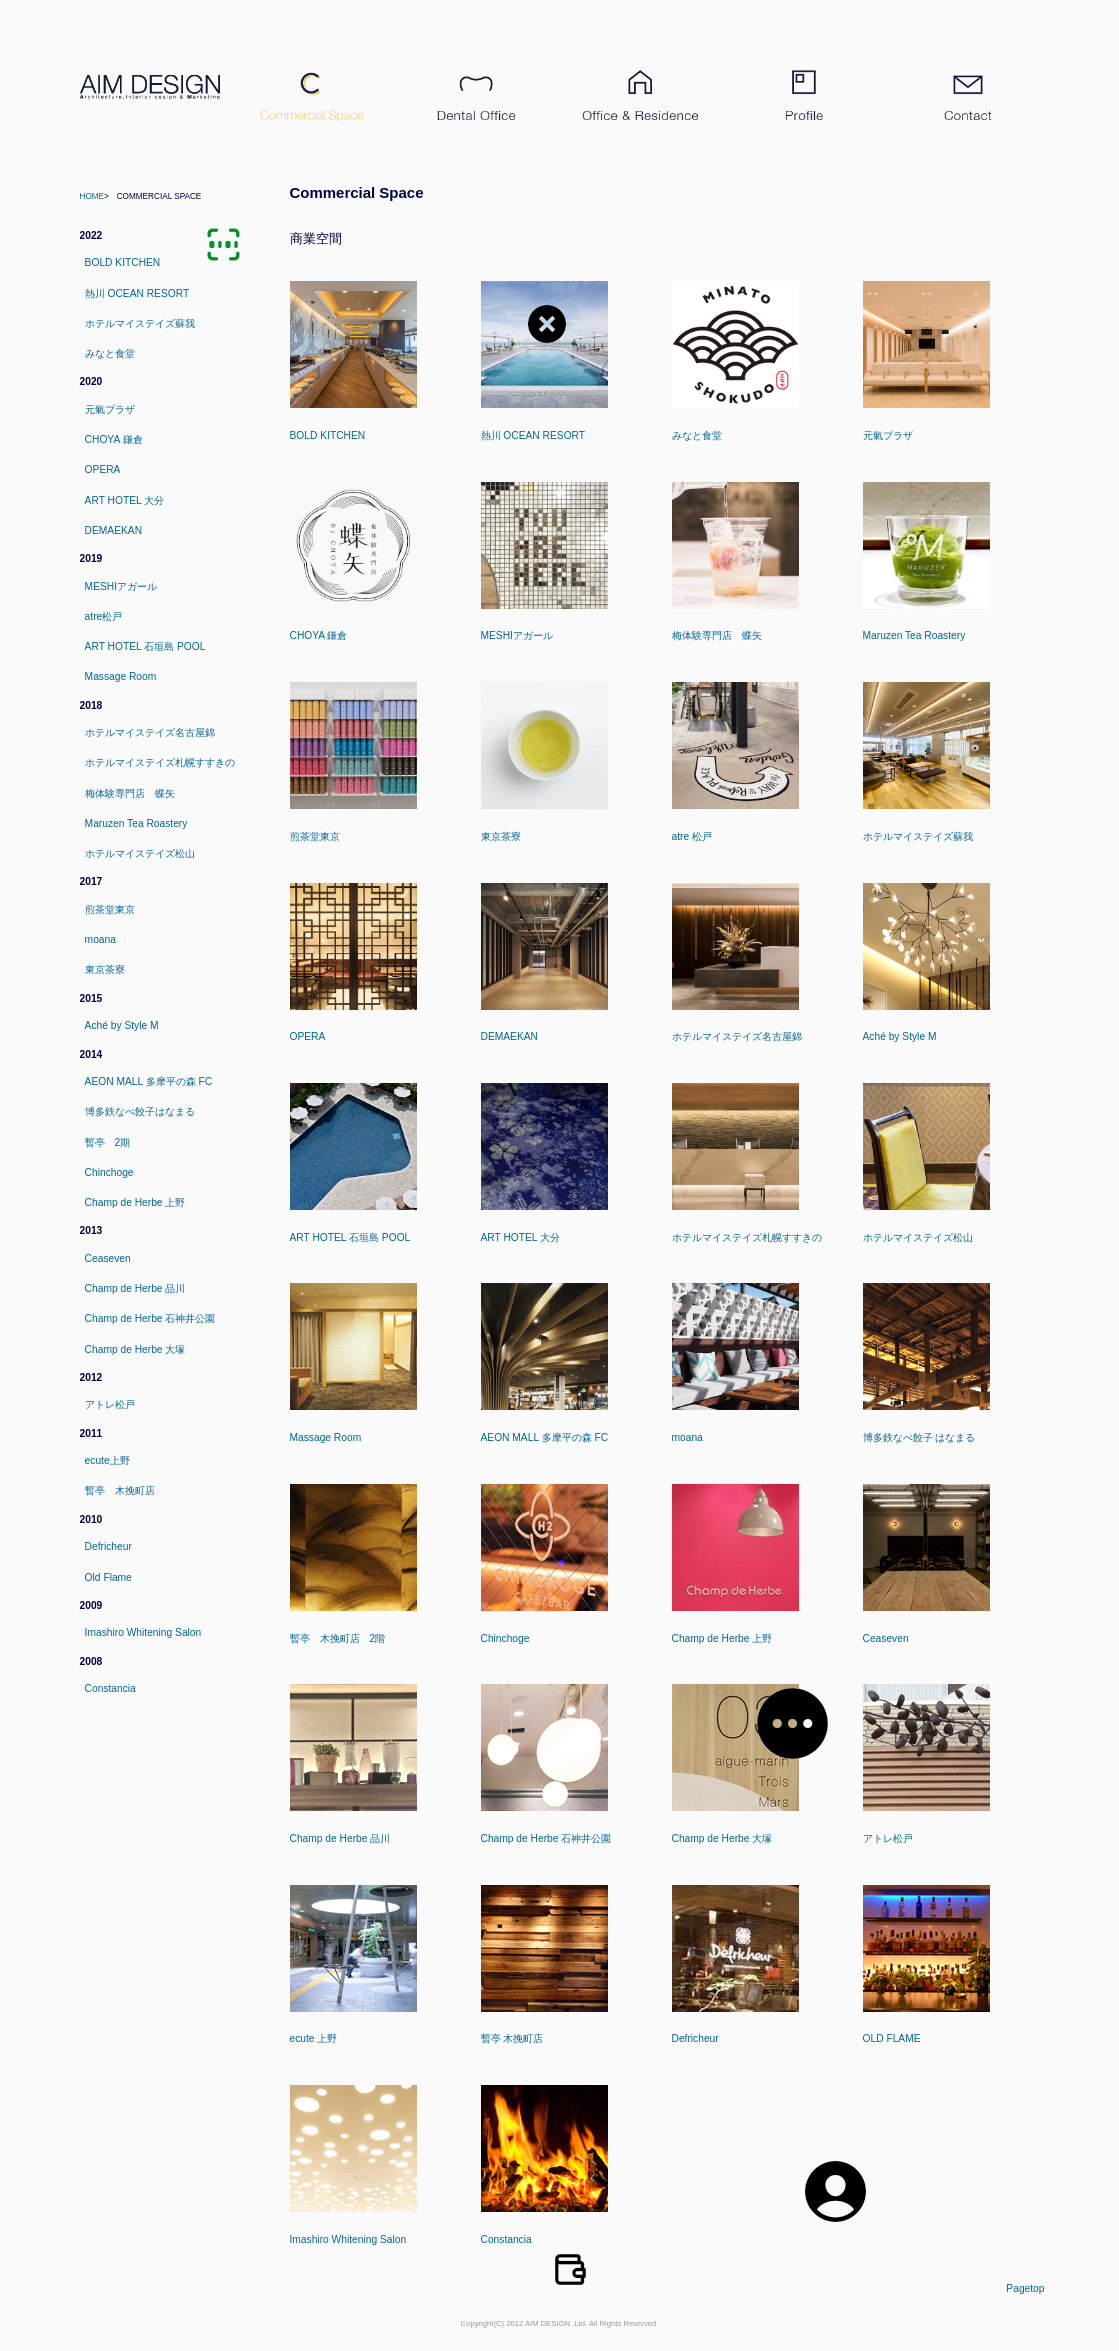 The width and height of the screenshot is (1119, 2351). I want to click on close or dismiss a dialog, so click(547, 324).